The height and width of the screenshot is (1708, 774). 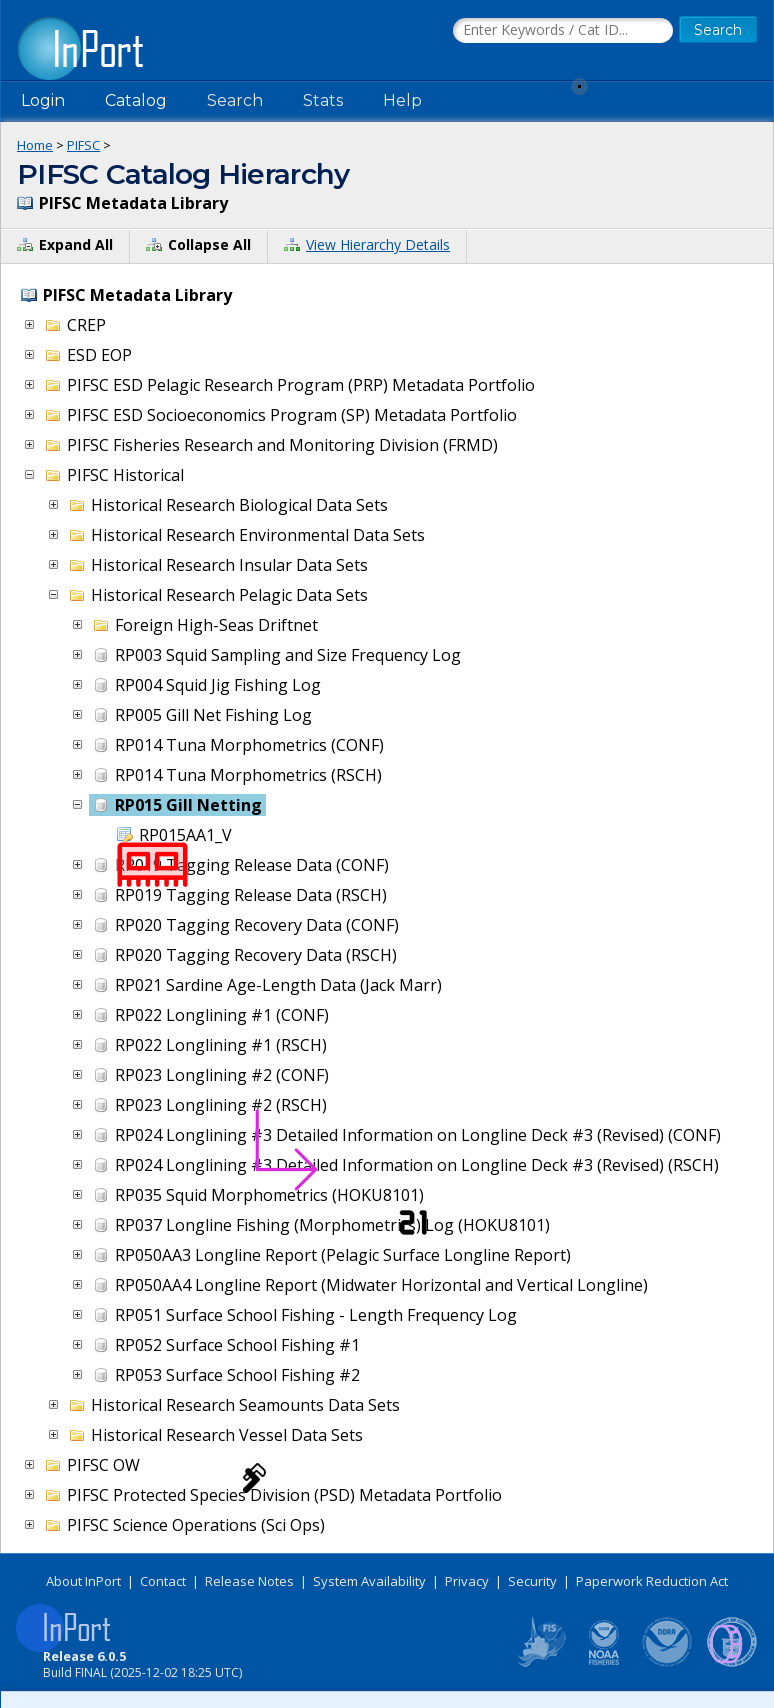 I want to click on move item down and to the right, so click(x=280, y=1150).